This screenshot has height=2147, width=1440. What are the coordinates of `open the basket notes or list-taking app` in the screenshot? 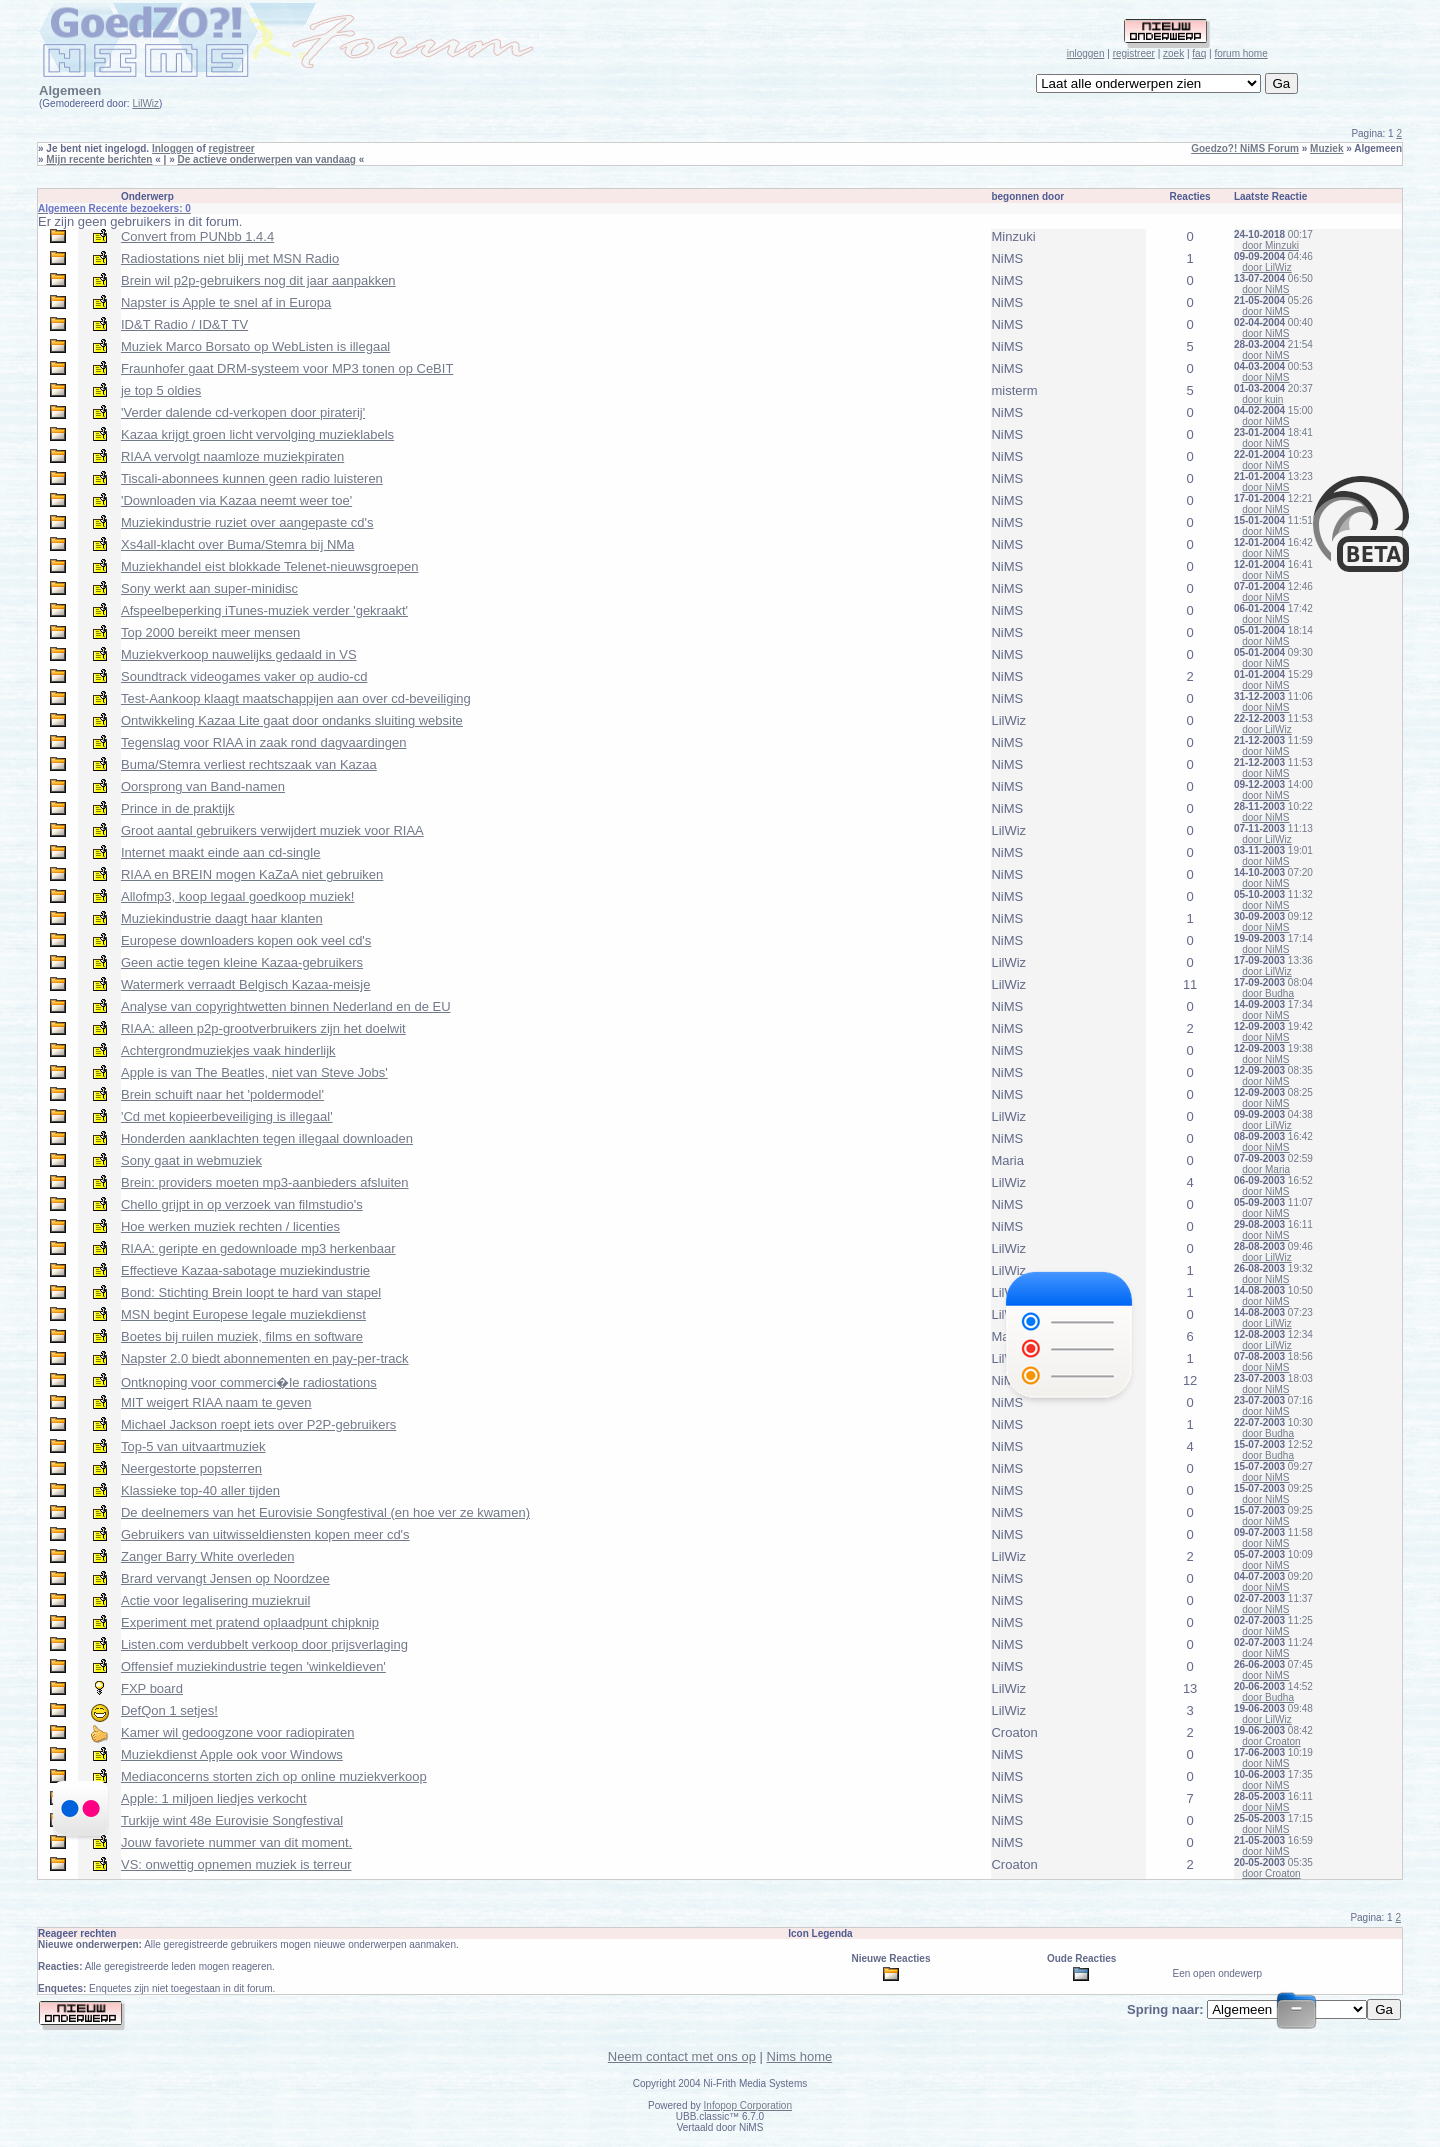 It's located at (1069, 1335).